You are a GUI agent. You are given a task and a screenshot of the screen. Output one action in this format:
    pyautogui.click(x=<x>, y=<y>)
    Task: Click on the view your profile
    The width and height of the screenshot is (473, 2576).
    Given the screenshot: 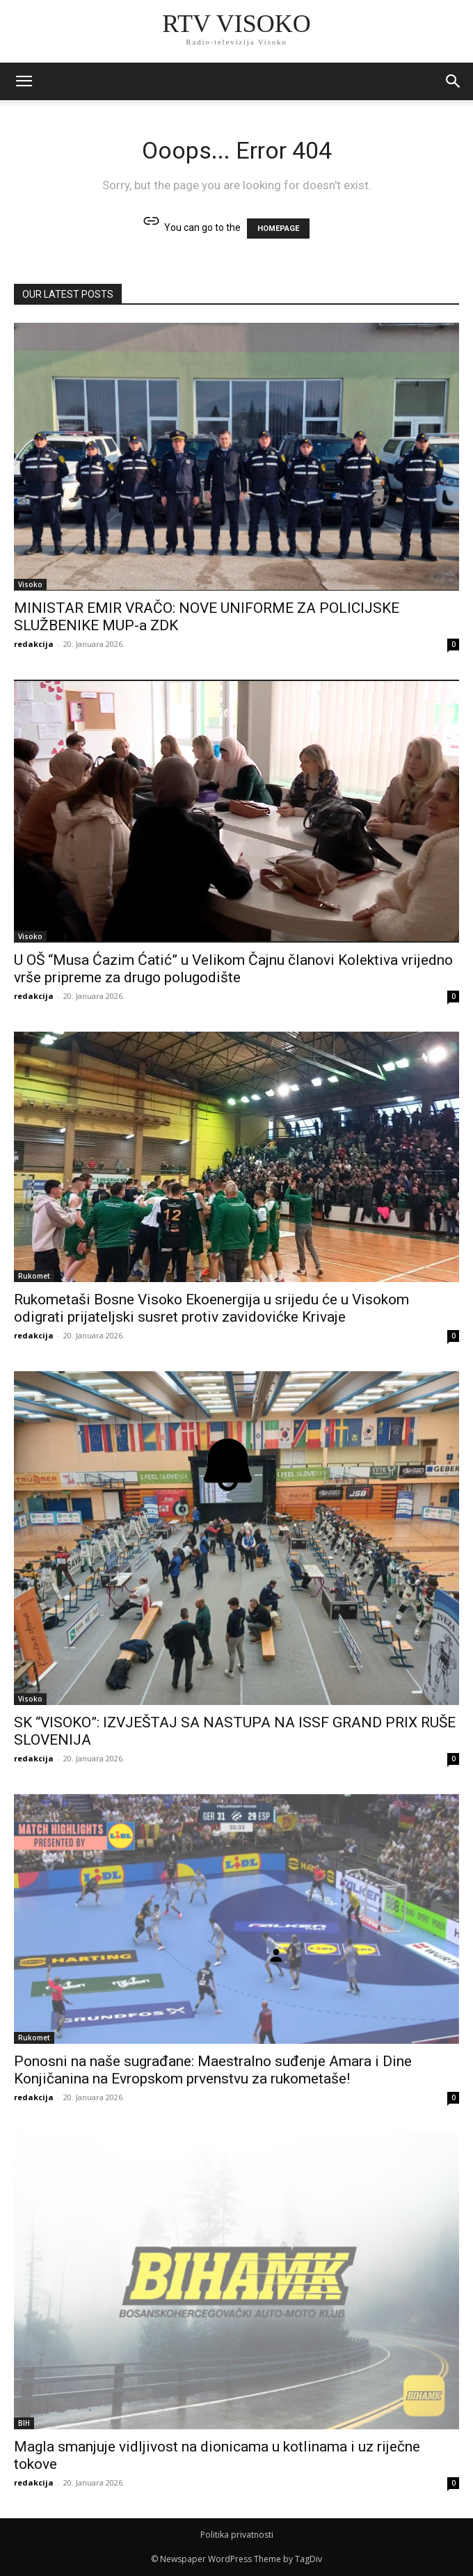 What is the action you would take?
    pyautogui.click(x=276, y=1955)
    